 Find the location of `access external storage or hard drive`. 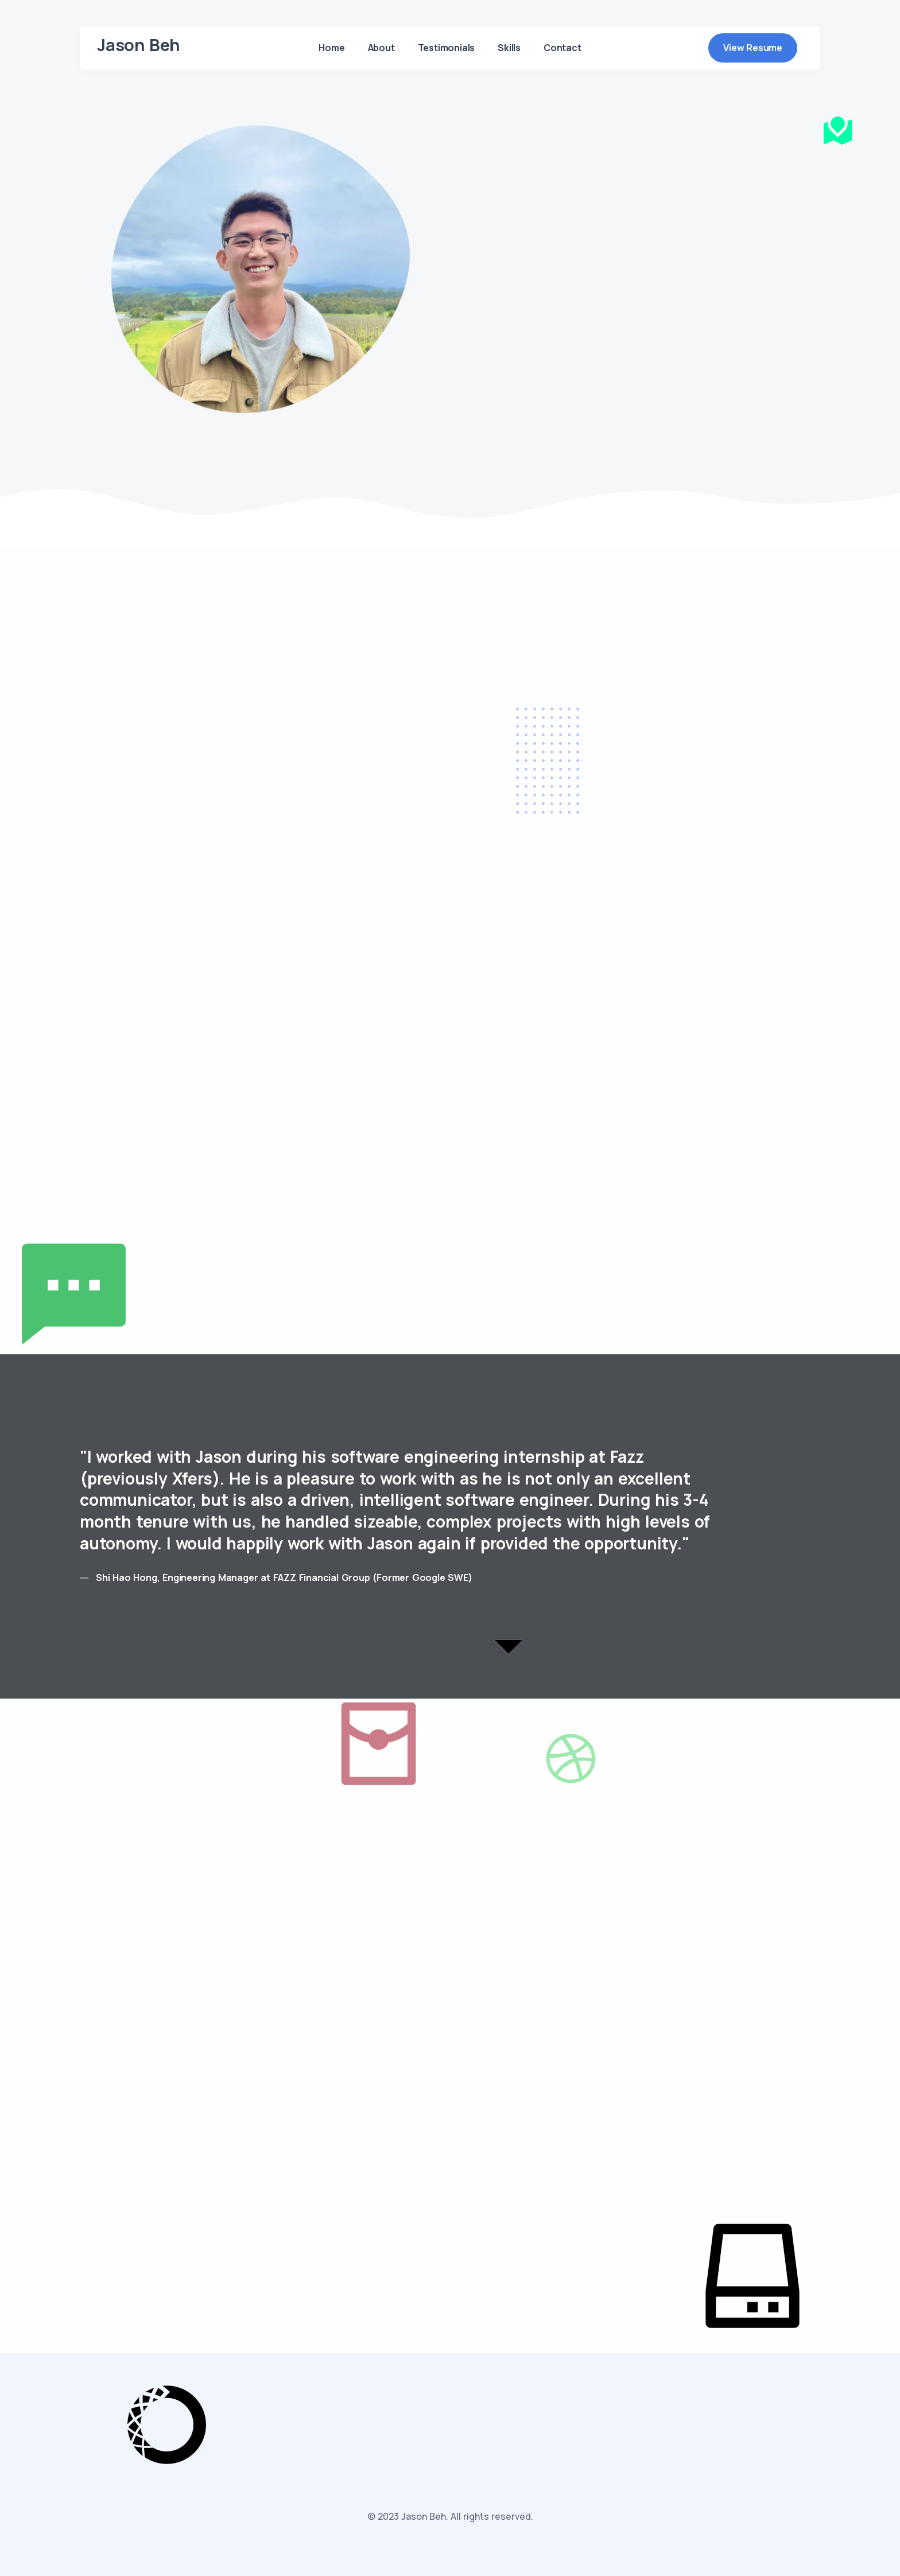

access external storage or hard drive is located at coordinates (752, 2276).